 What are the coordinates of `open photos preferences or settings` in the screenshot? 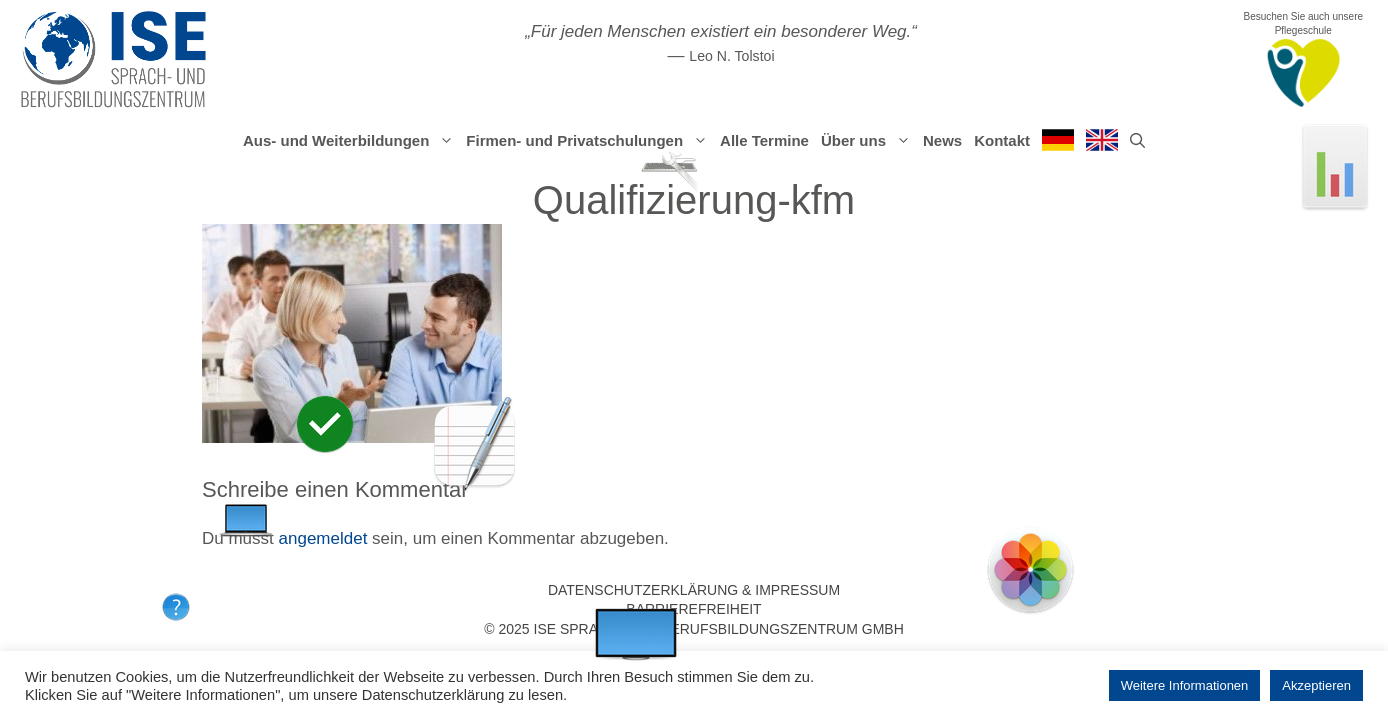 It's located at (1030, 569).